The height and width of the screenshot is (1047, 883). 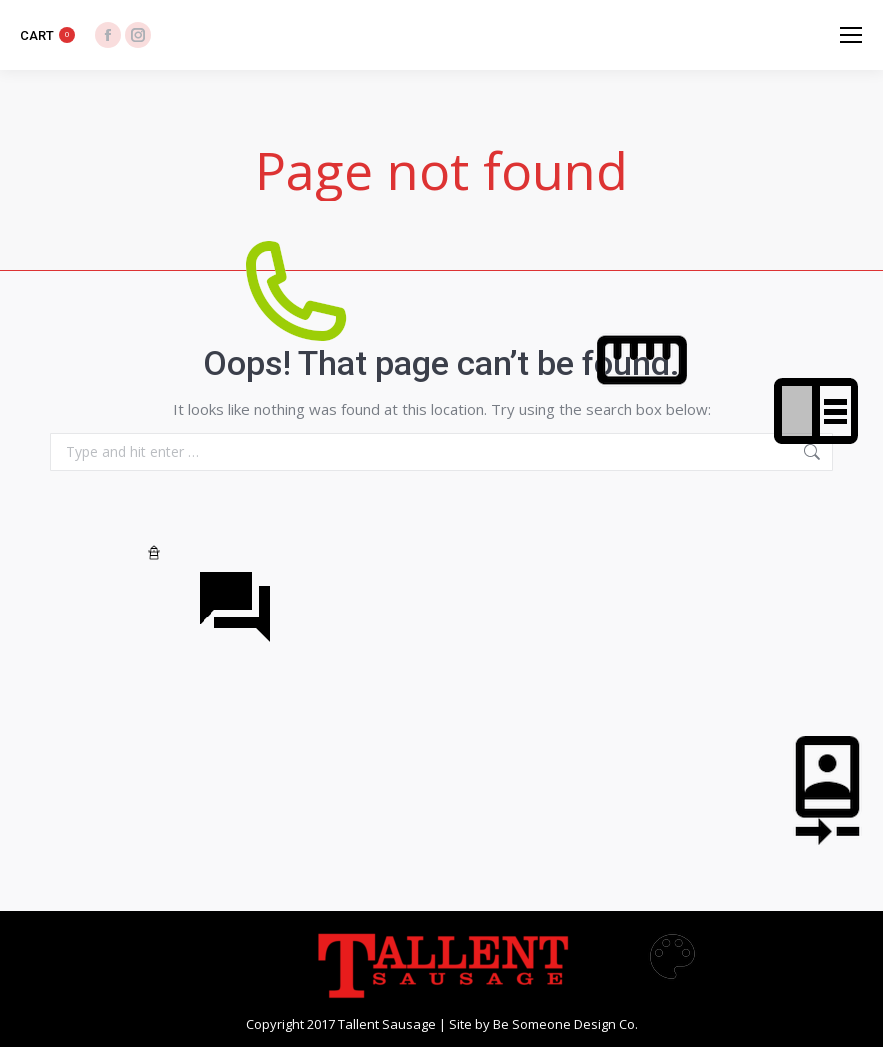 I want to click on access color or theme customization options, so click(x=672, y=956).